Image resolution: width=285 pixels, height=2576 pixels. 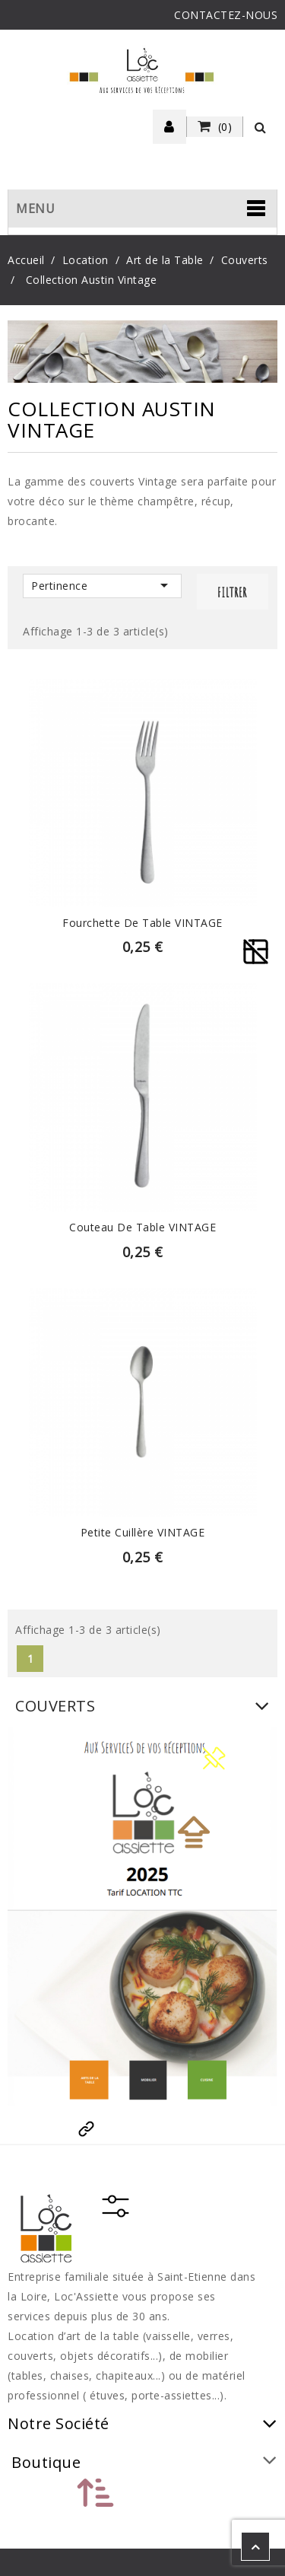 What do you see at coordinates (95, 2492) in the screenshot?
I see `sort items in ascending order` at bounding box center [95, 2492].